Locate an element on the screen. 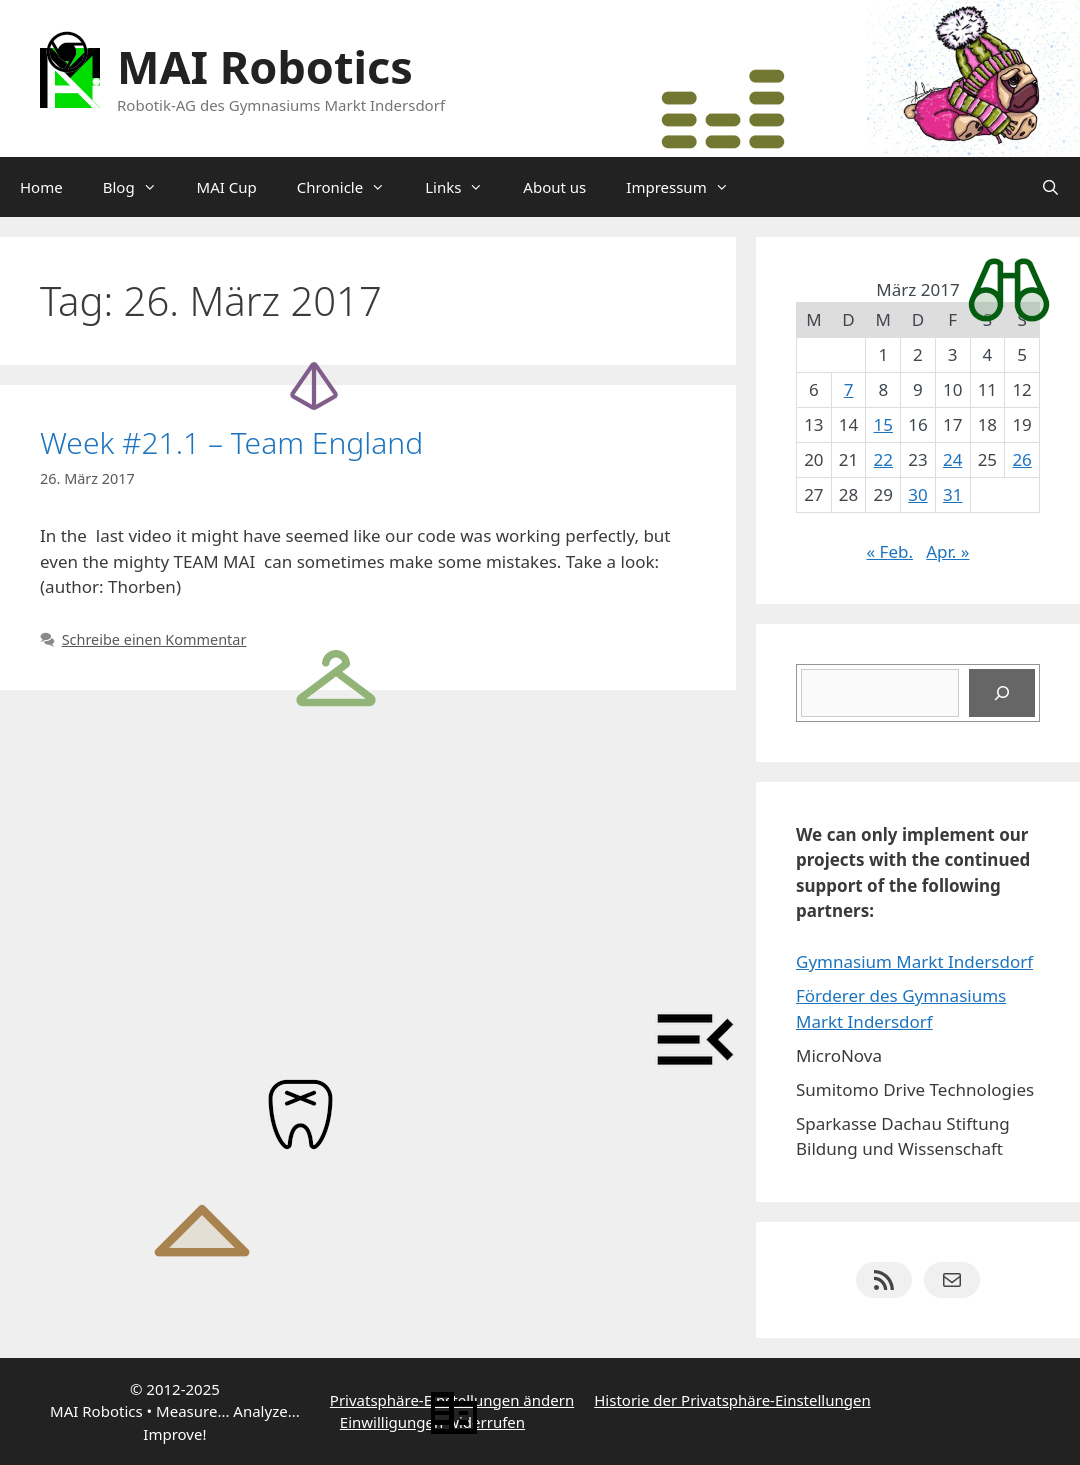 The image size is (1080, 1465). collapse an expanded section is located at coordinates (202, 1235).